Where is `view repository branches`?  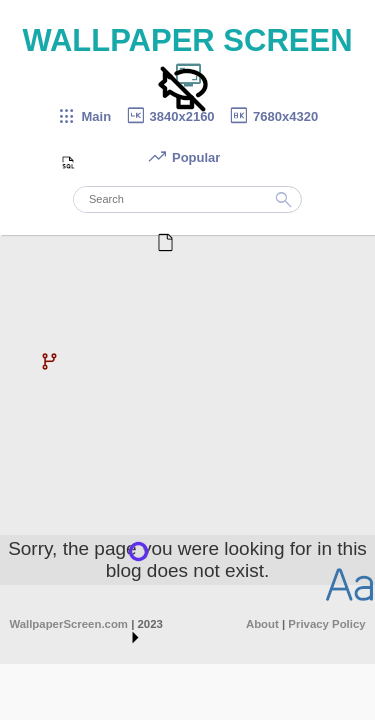 view repository branches is located at coordinates (49, 361).